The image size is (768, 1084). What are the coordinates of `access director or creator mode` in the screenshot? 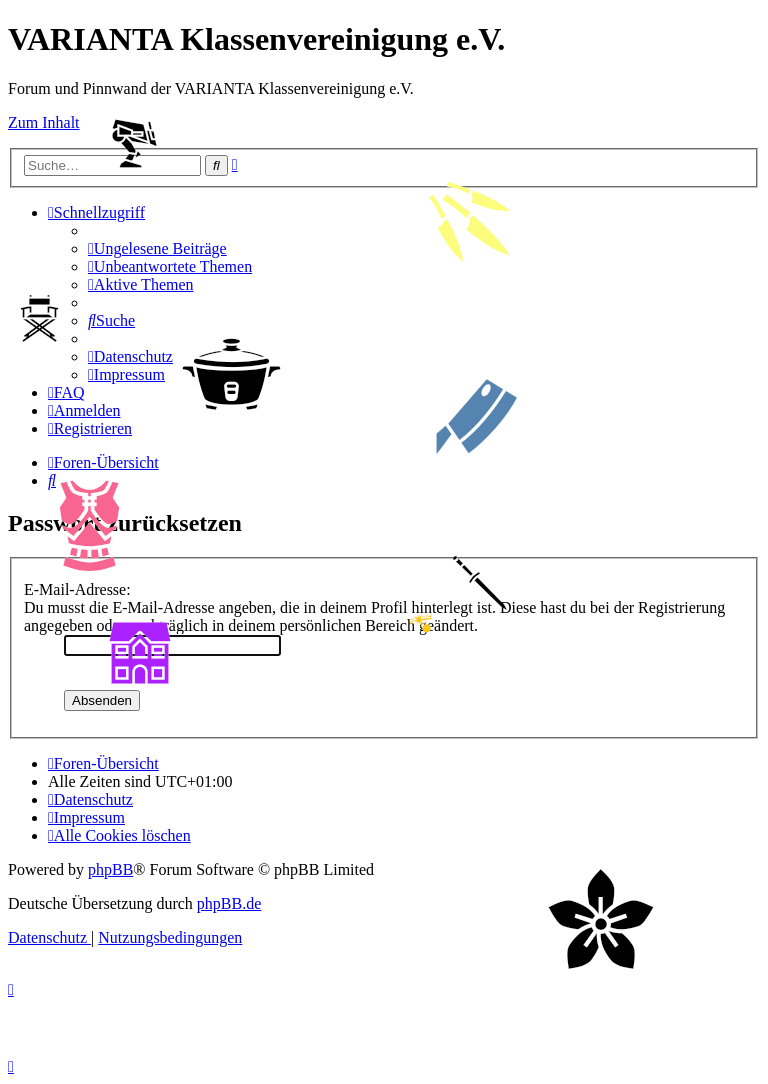 It's located at (39, 318).